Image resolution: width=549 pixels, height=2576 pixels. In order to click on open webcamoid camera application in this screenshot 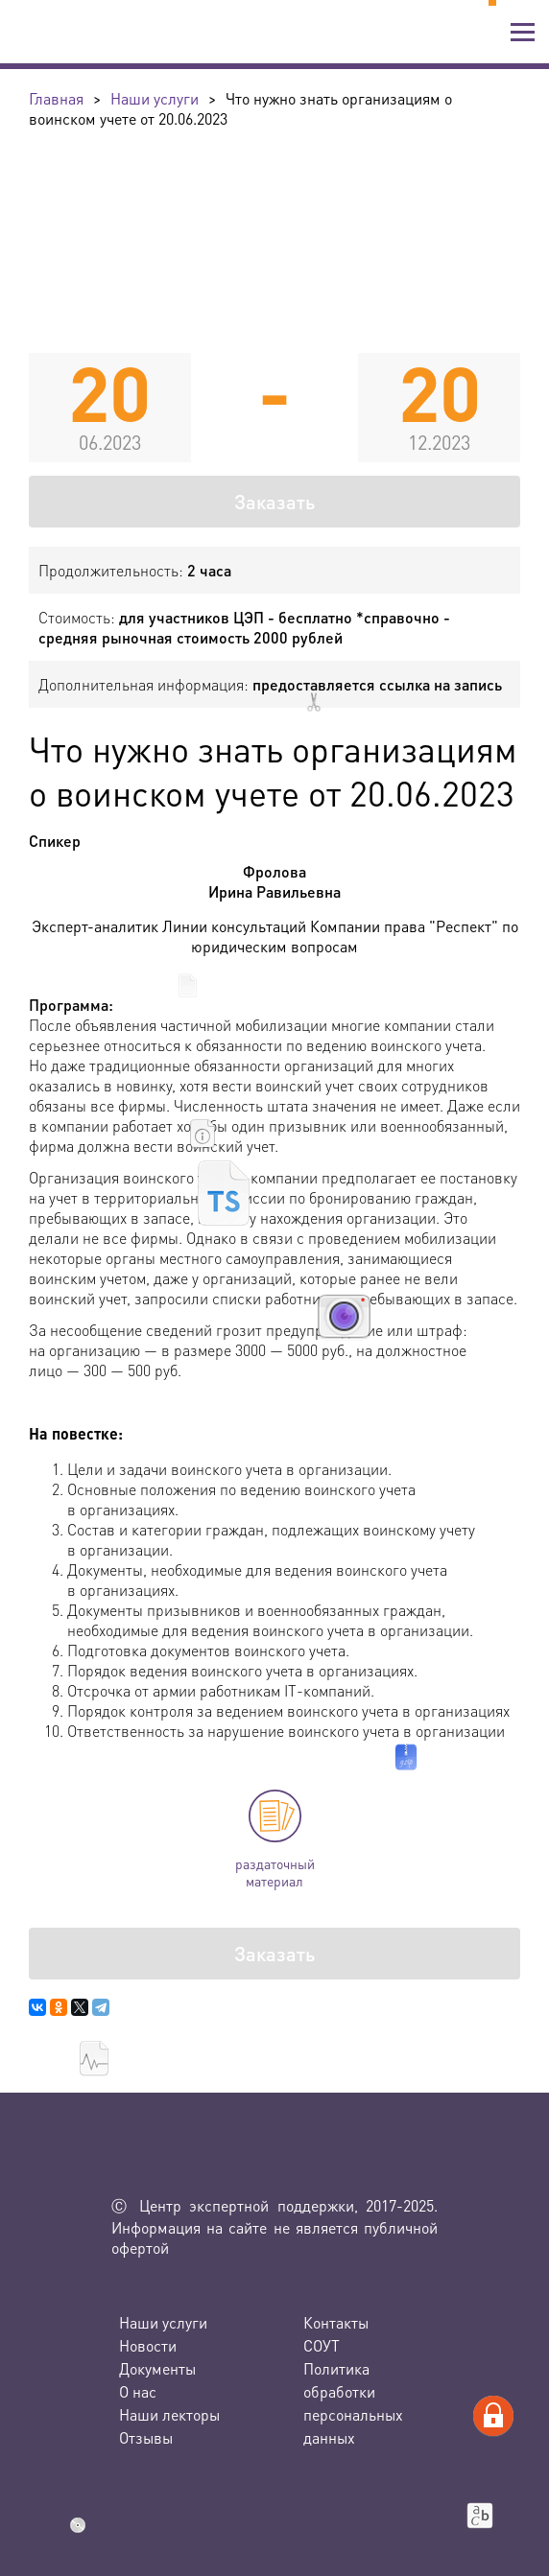, I will do `click(344, 1316)`.